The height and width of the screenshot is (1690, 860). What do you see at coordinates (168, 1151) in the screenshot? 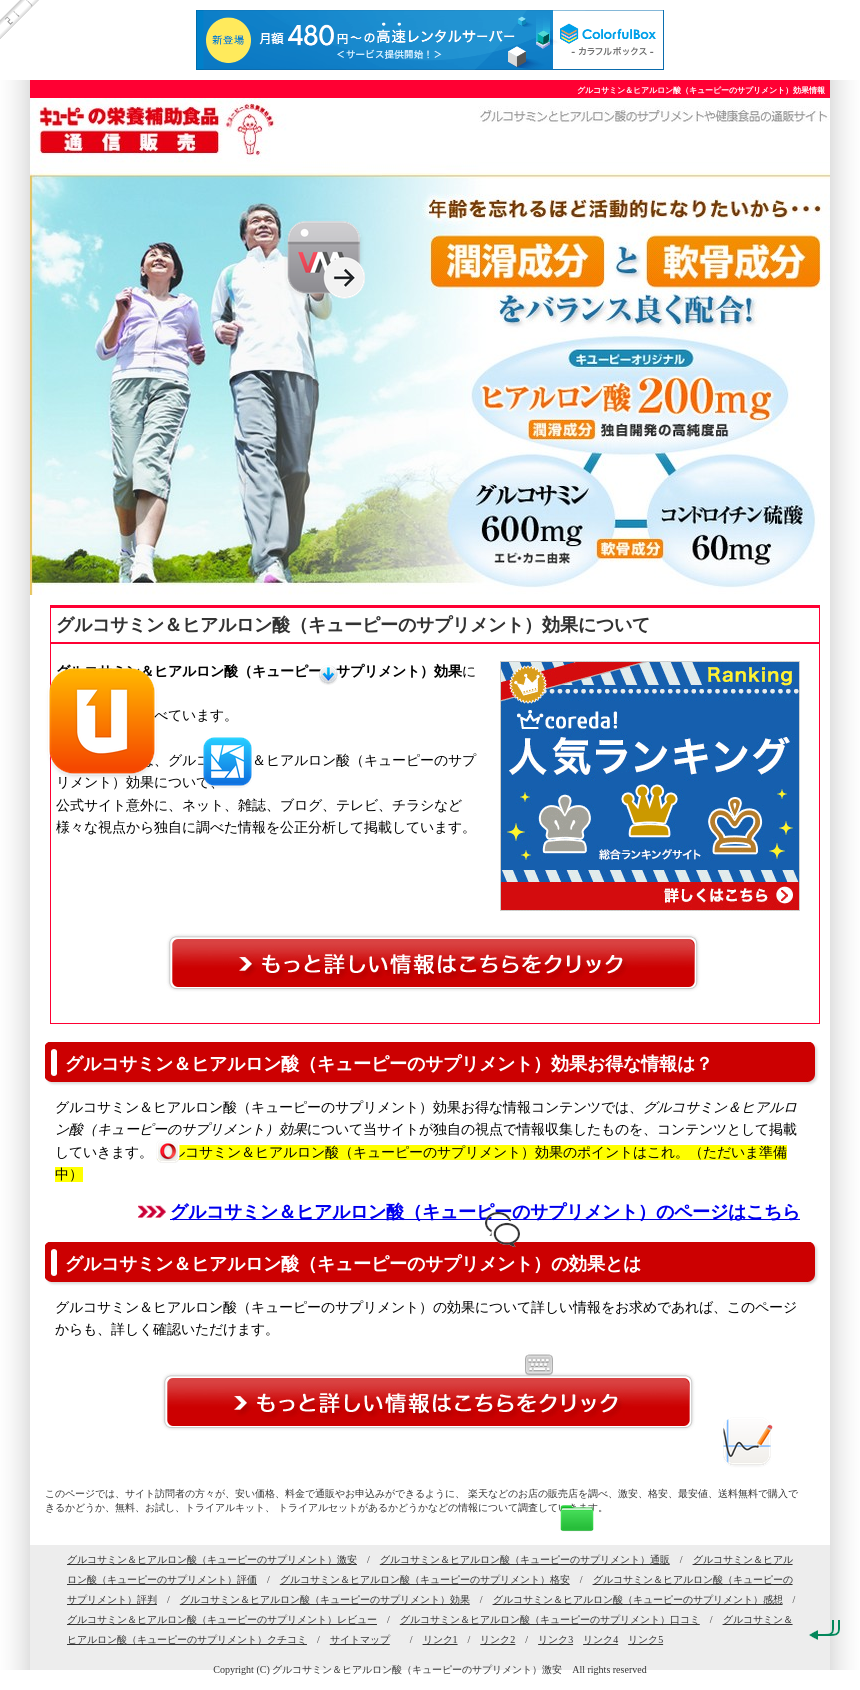
I see `open the opera web browser` at bounding box center [168, 1151].